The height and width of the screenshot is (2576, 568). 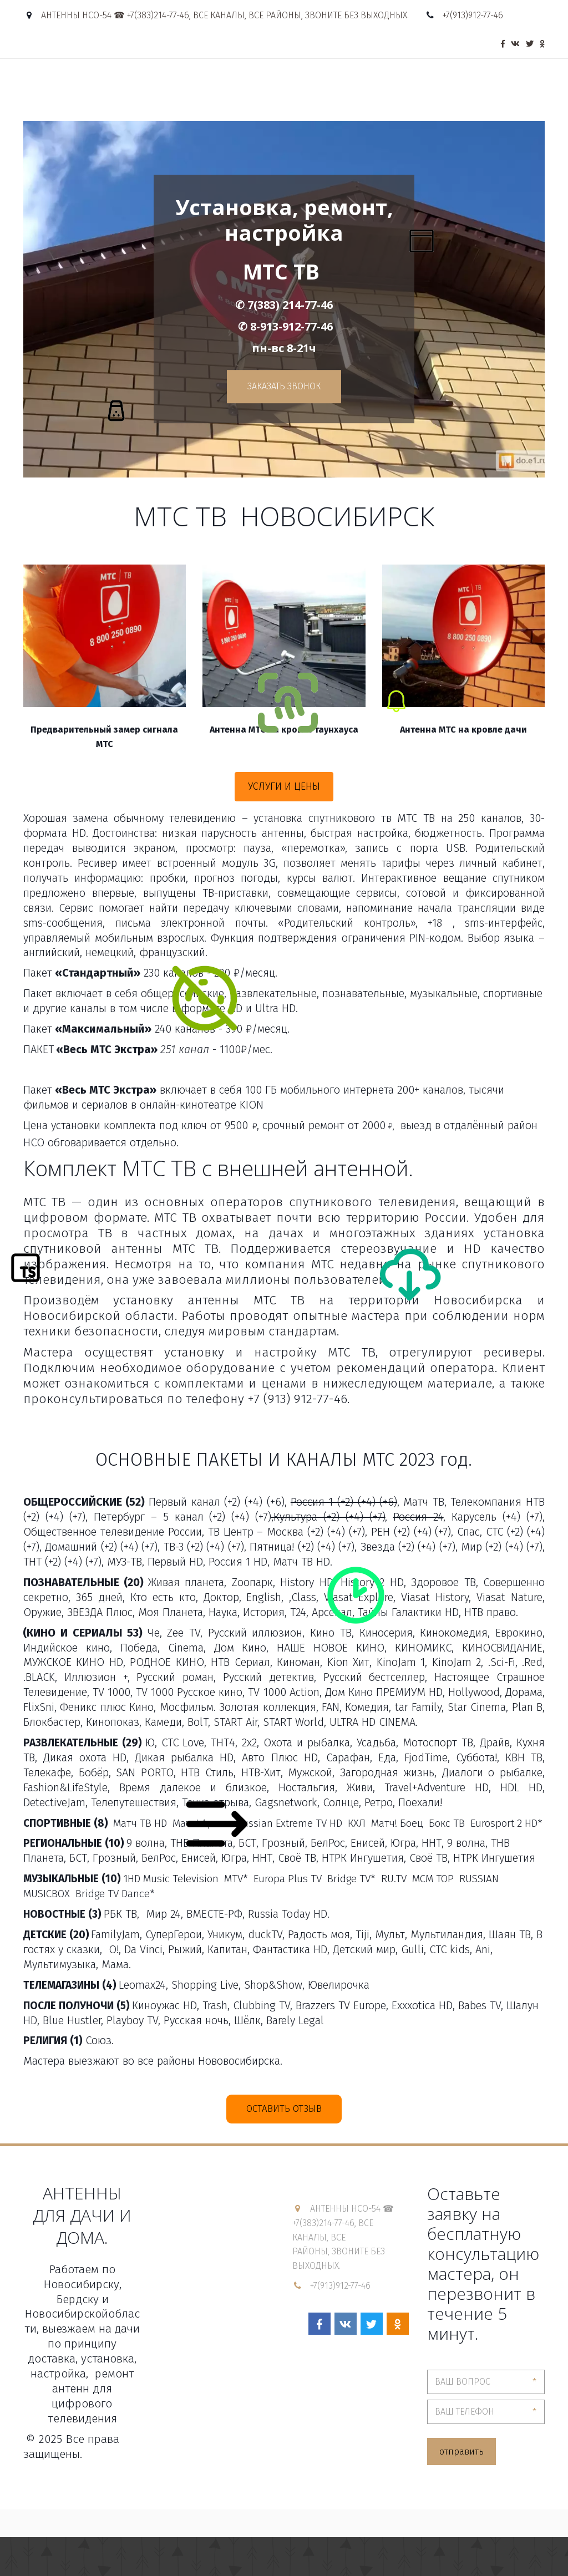 What do you see at coordinates (215, 1824) in the screenshot?
I see `disable text wrapping in editor` at bounding box center [215, 1824].